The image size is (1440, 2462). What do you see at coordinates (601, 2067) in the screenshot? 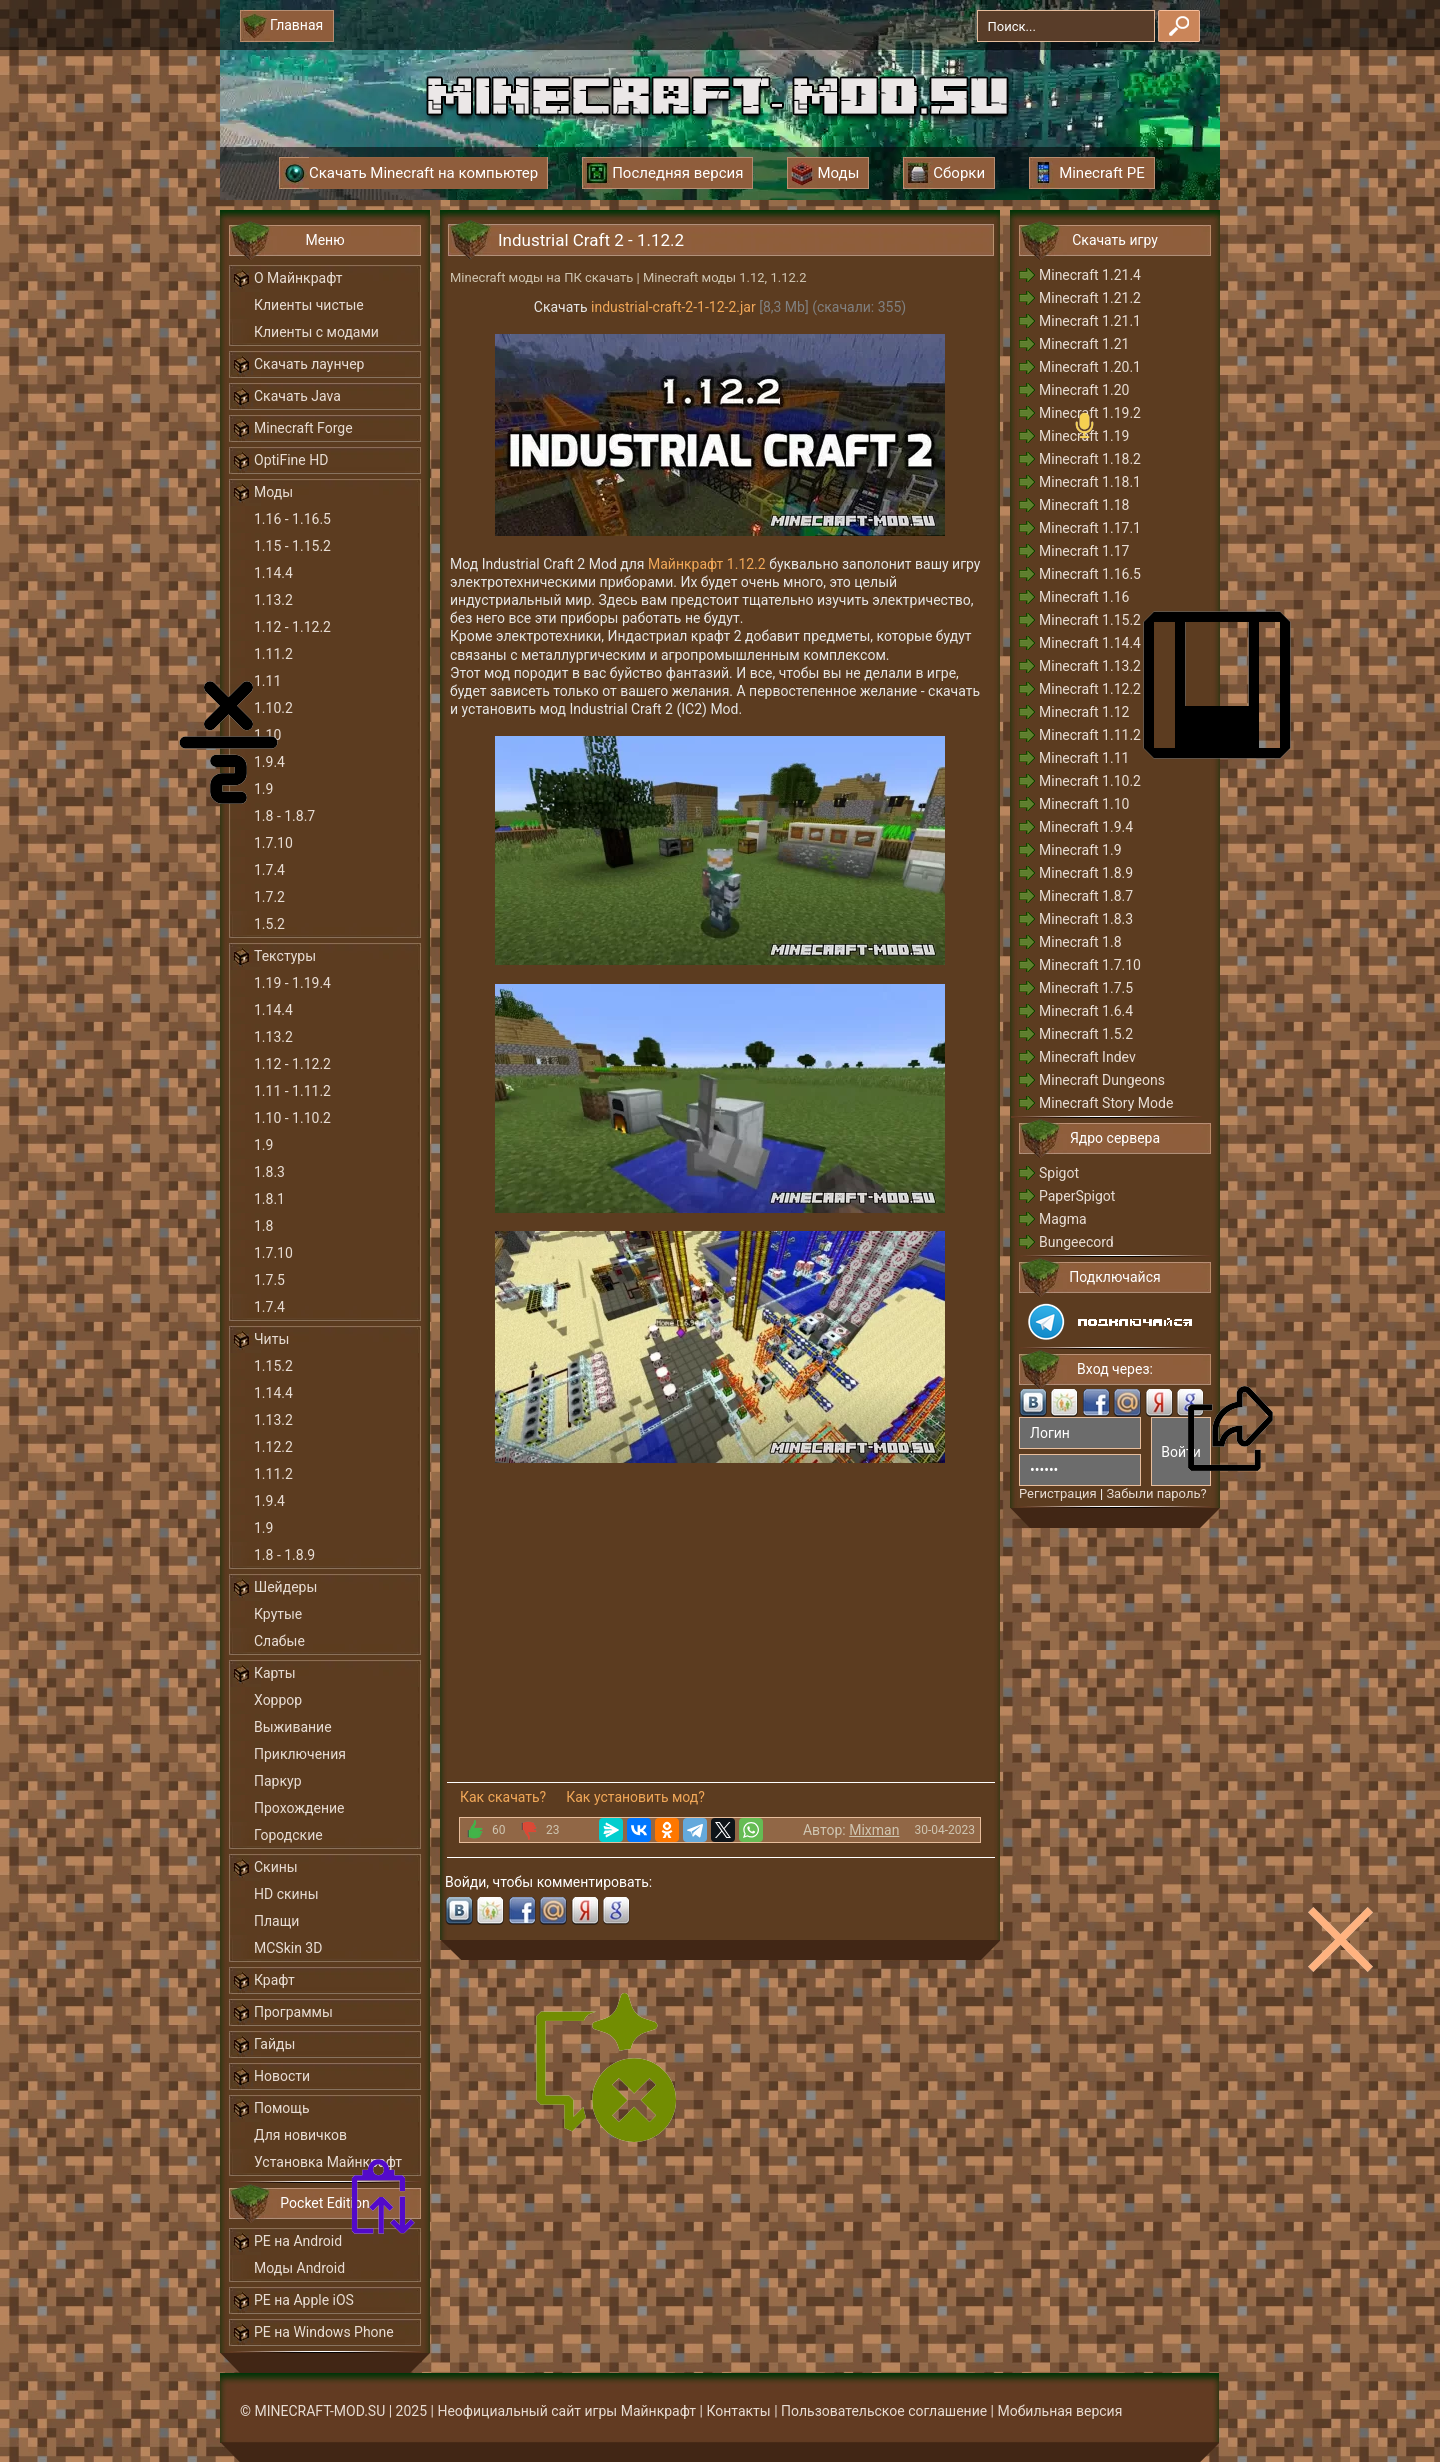
I see `ai chat error or failed response` at bounding box center [601, 2067].